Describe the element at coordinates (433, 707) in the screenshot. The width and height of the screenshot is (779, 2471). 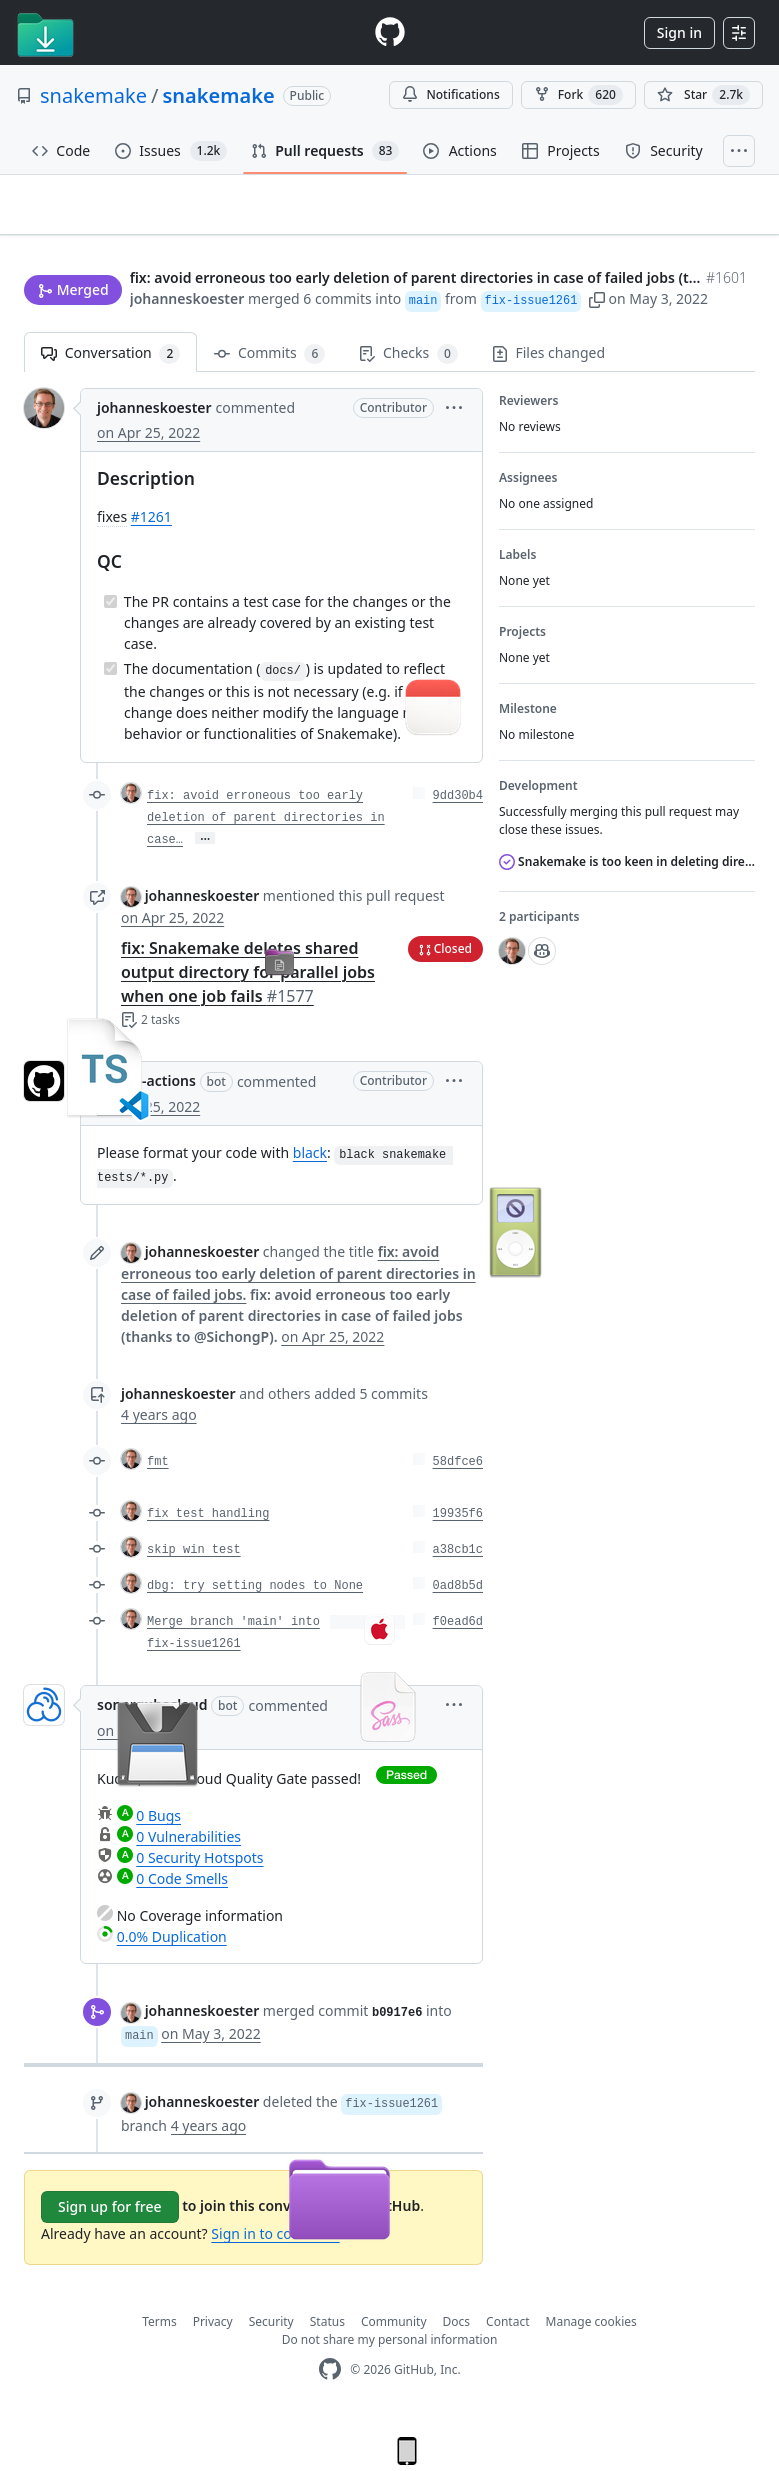
I see `empty calendar placeholder icon` at that location.